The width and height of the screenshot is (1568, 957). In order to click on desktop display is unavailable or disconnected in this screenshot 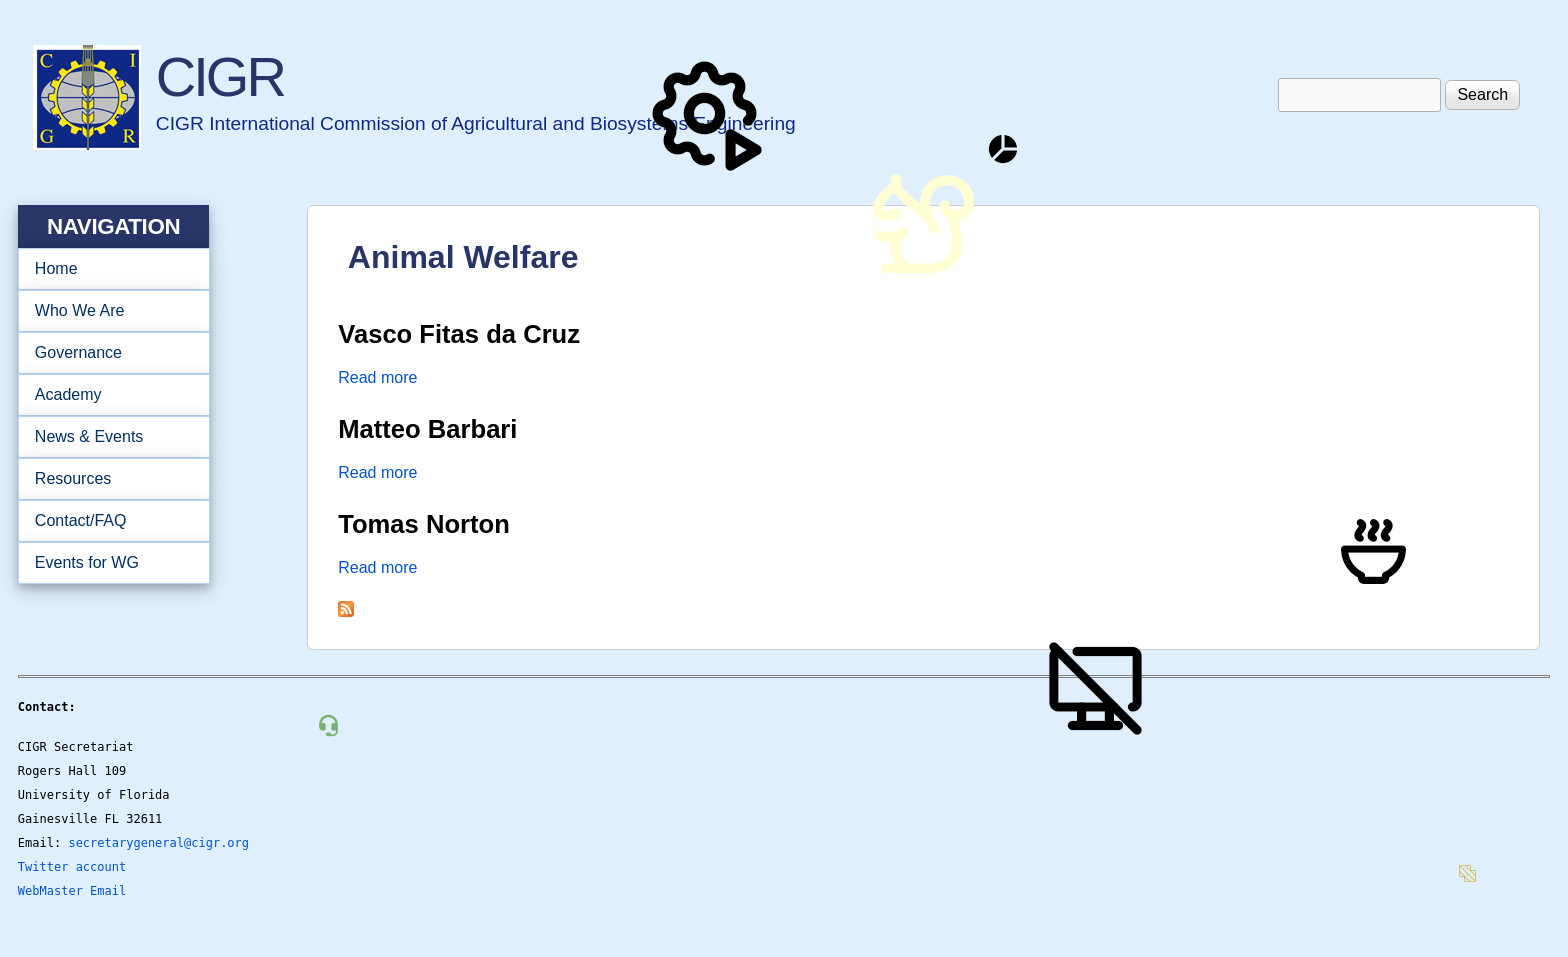, I will do `click(1095, 688)`.